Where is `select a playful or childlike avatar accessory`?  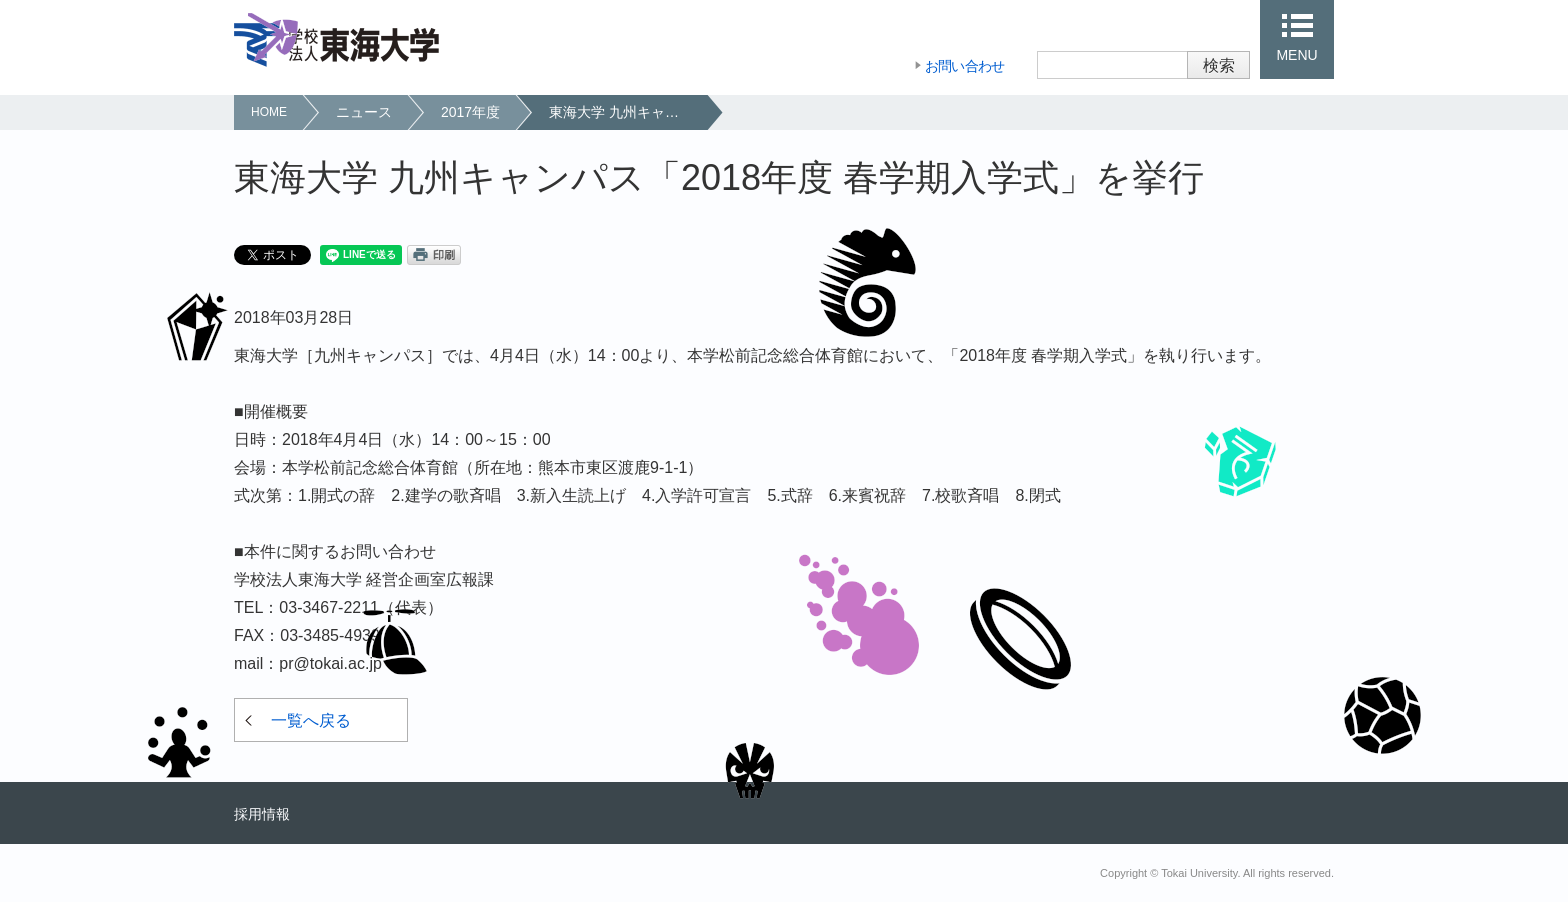 select a playful or childlike avatar accessory is located at coordinates (393, 641).